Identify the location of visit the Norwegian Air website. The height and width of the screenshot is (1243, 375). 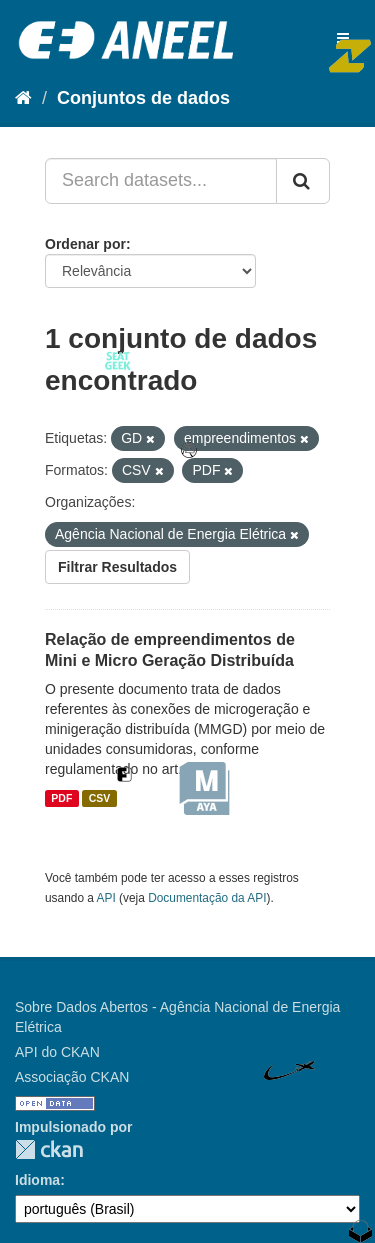
(289, 1070).